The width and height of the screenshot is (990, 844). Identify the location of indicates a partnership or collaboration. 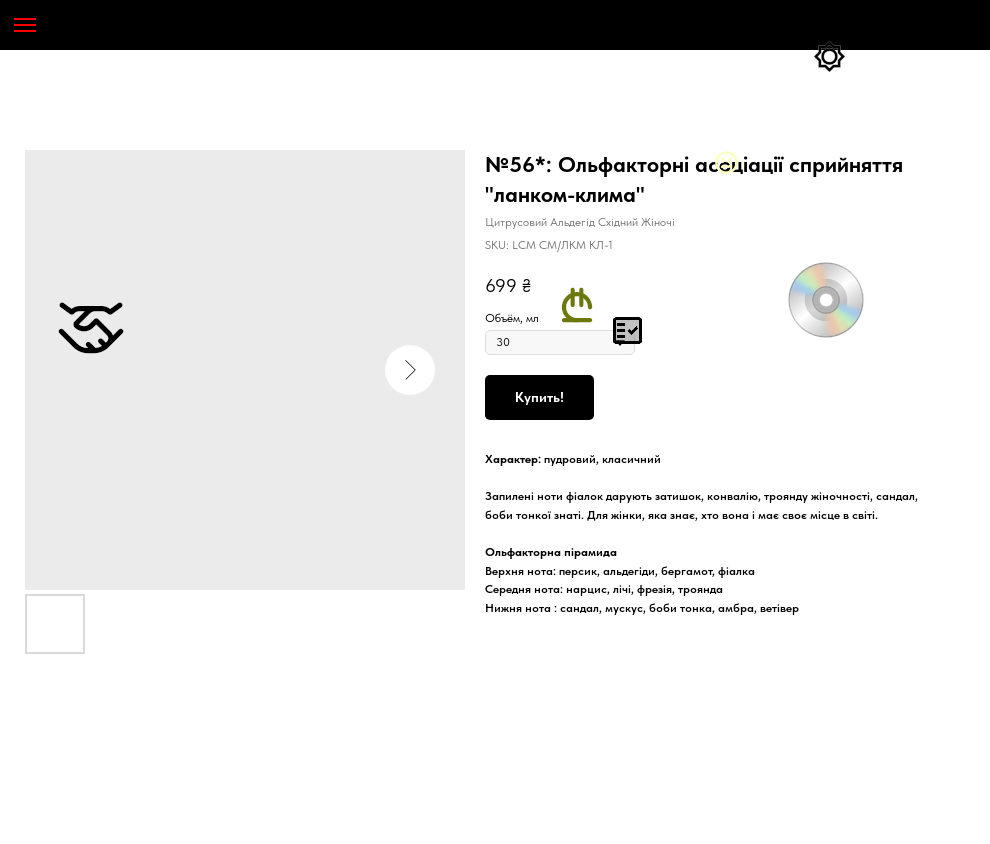
(91, 327).